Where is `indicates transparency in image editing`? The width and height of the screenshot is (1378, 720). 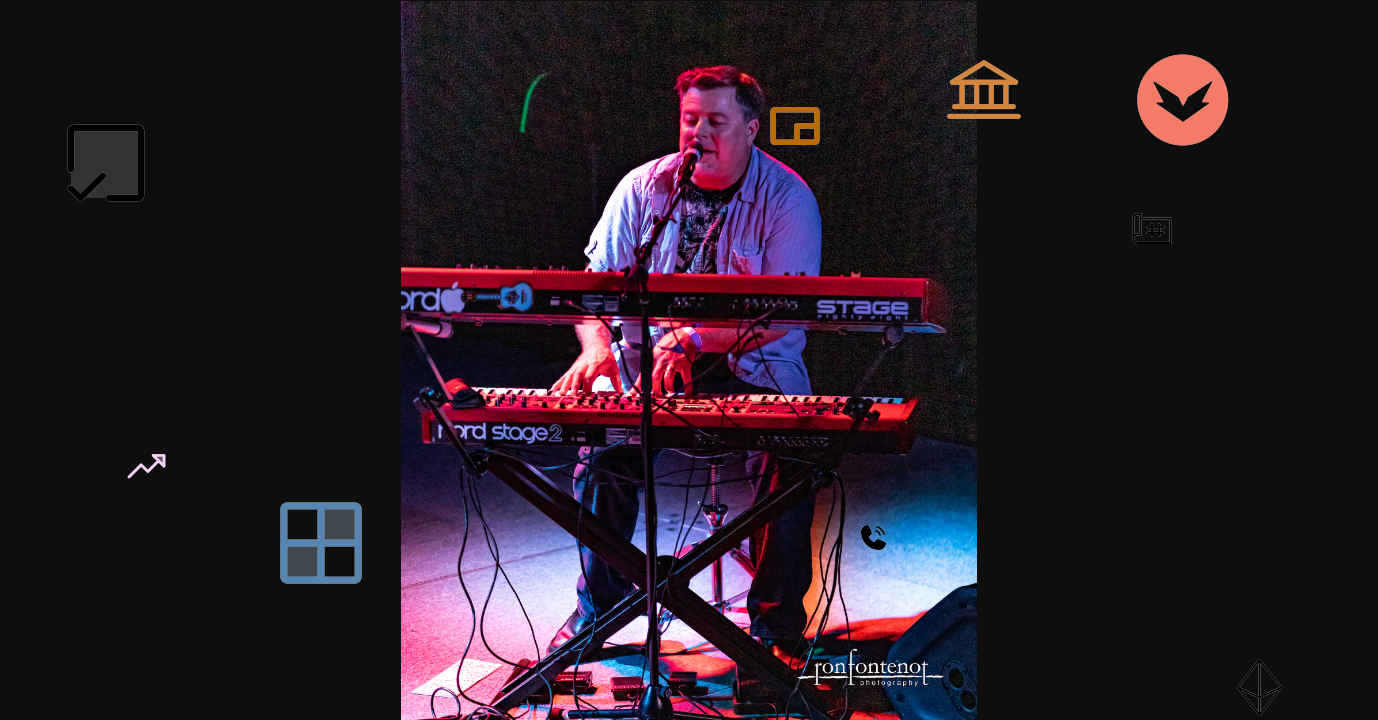
indicates transparency in image editing is located at coordinates (321, 543).